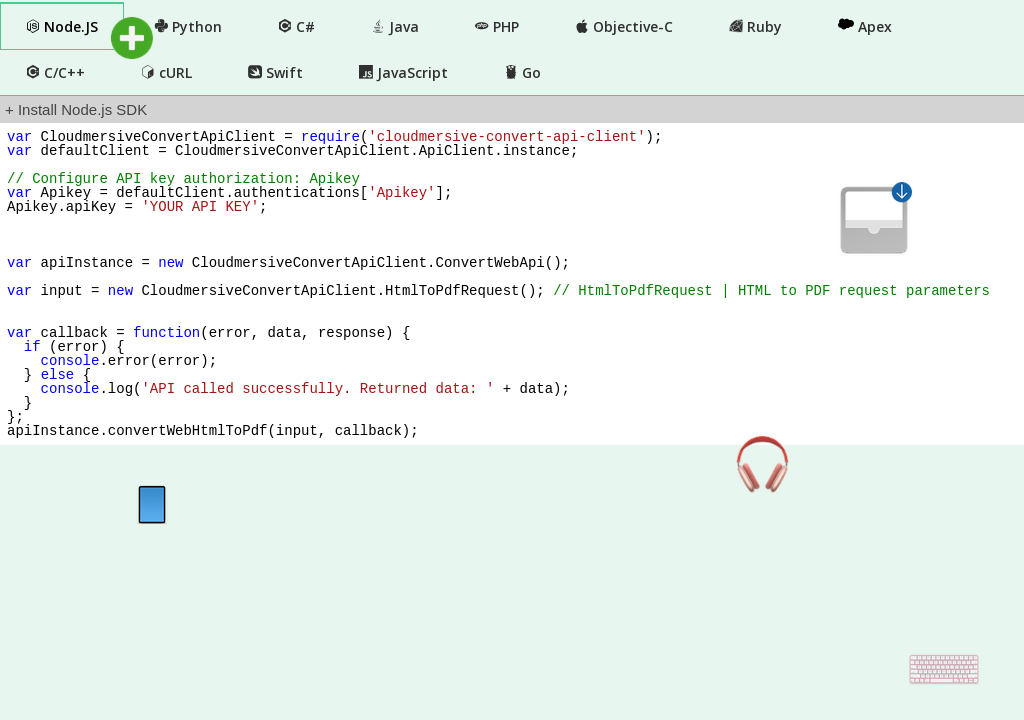 This screenshot has width=1024, height=720. Describe the element at coordinates (152, 505) in the screenshot. I see `iPad device icon` at that location.